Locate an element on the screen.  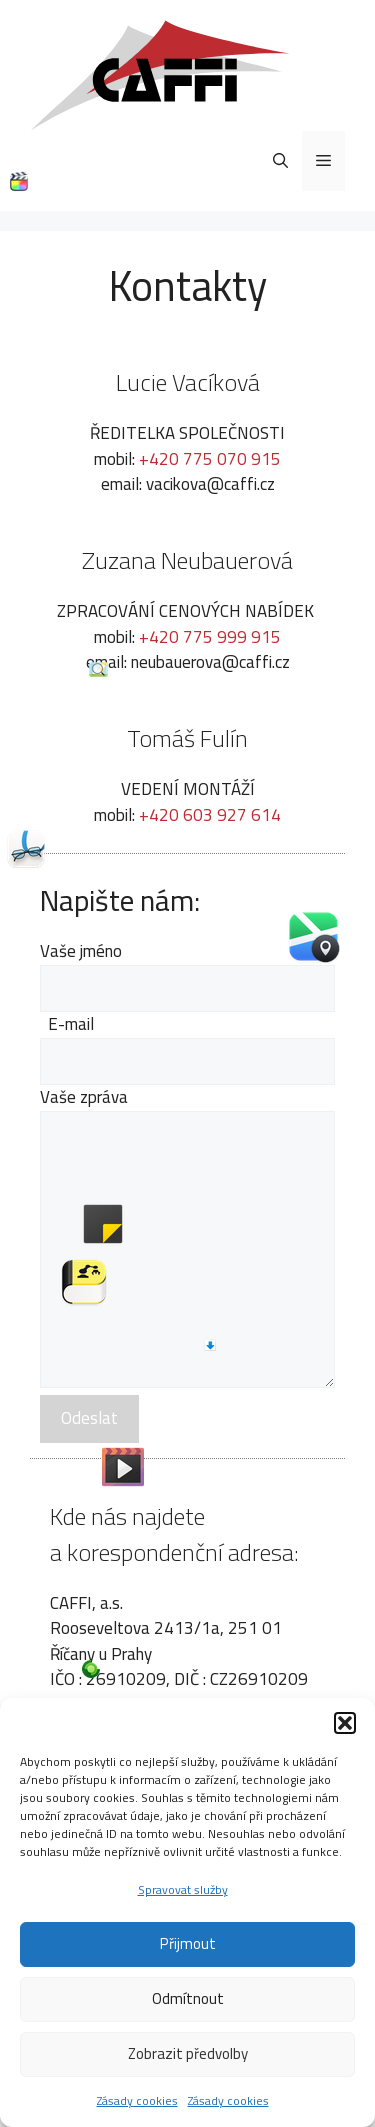
open Google Maps is located at coordinates (313, 936).